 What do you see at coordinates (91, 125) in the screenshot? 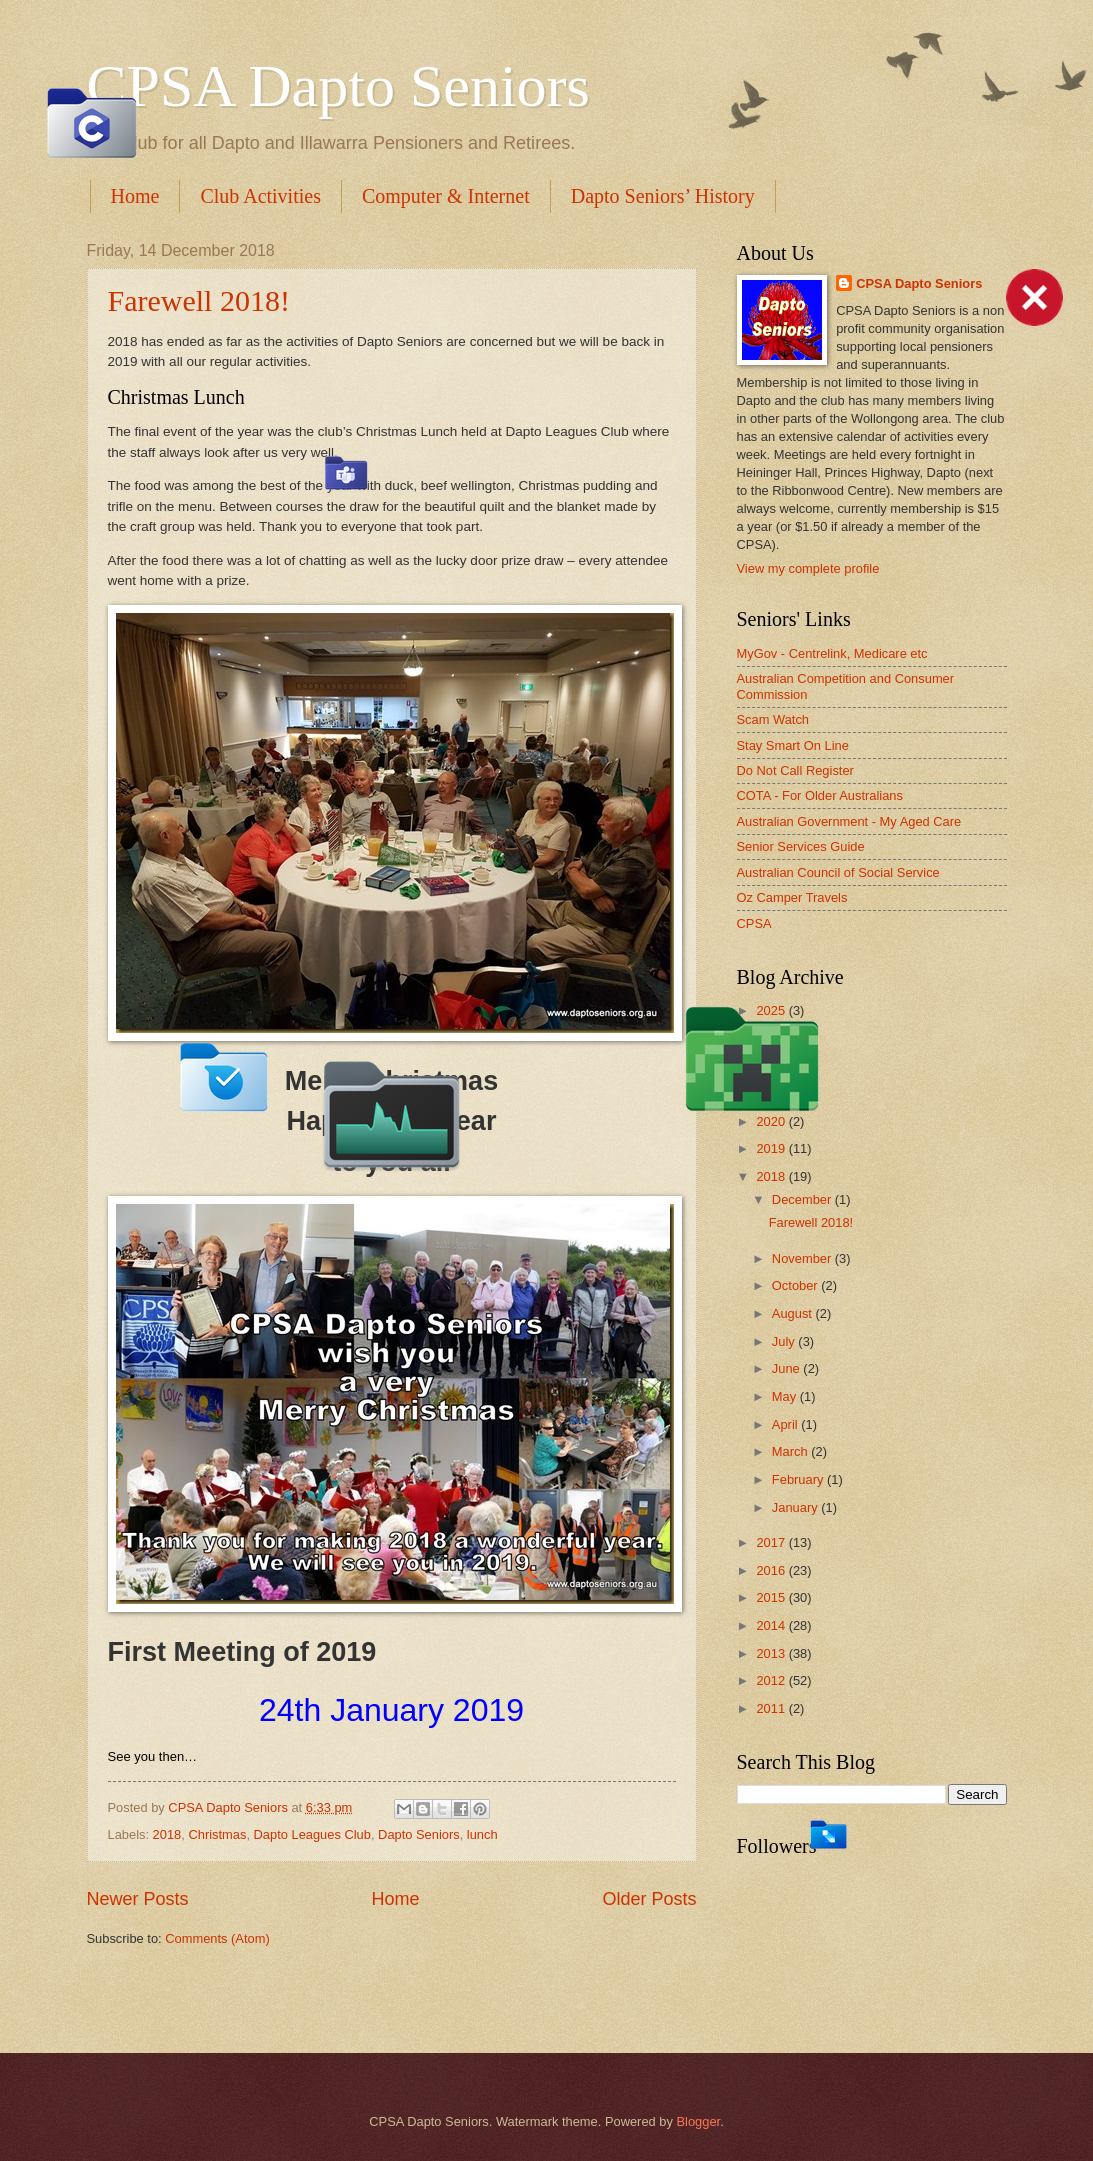
I see `open folder containing C programming files` at bounding box center [91, 125].